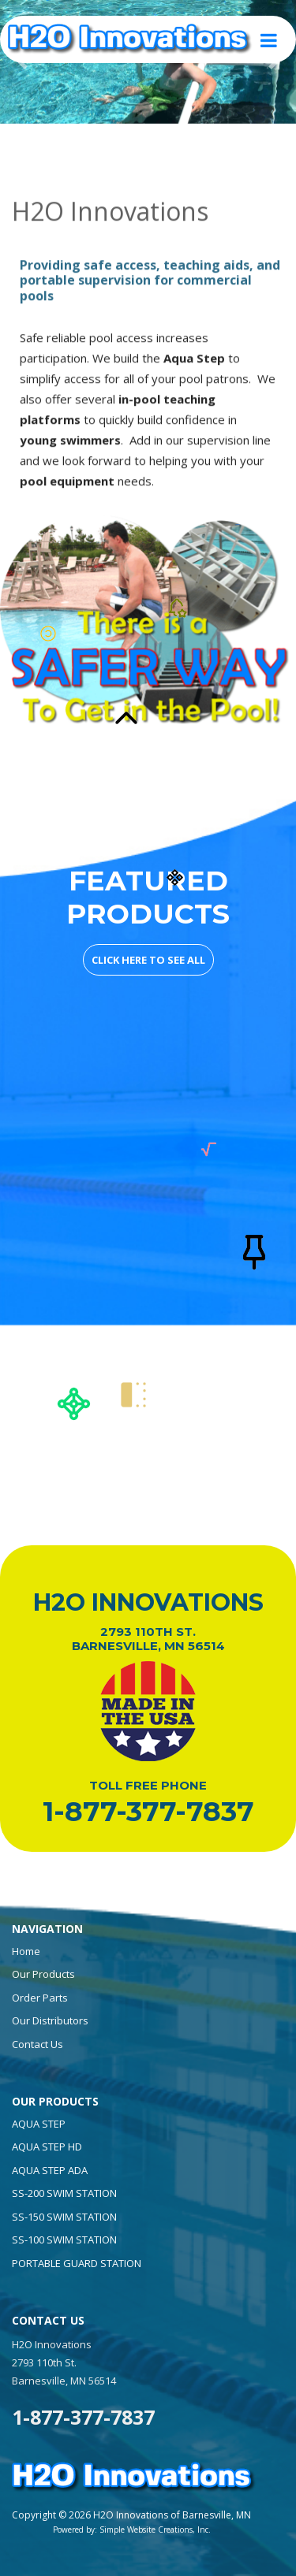 This screenshot has height=2576, width=296. Describe the element at coordinates (177, 608) in the screenshot. I see `view starred or priority notifications` at that location.